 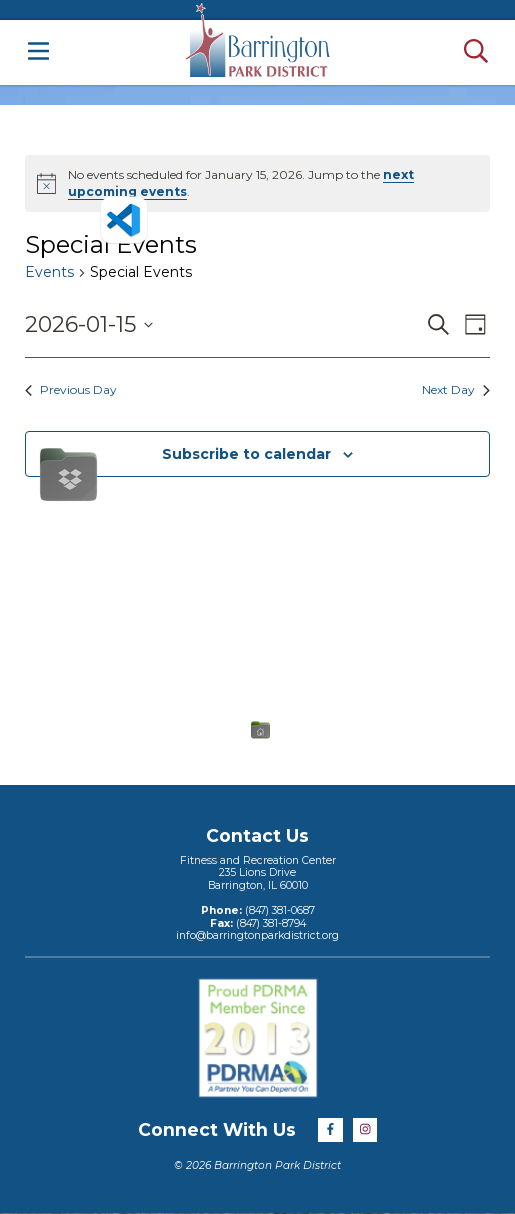 I want to click on open your dropbox folder, so click(x=68, y=474).